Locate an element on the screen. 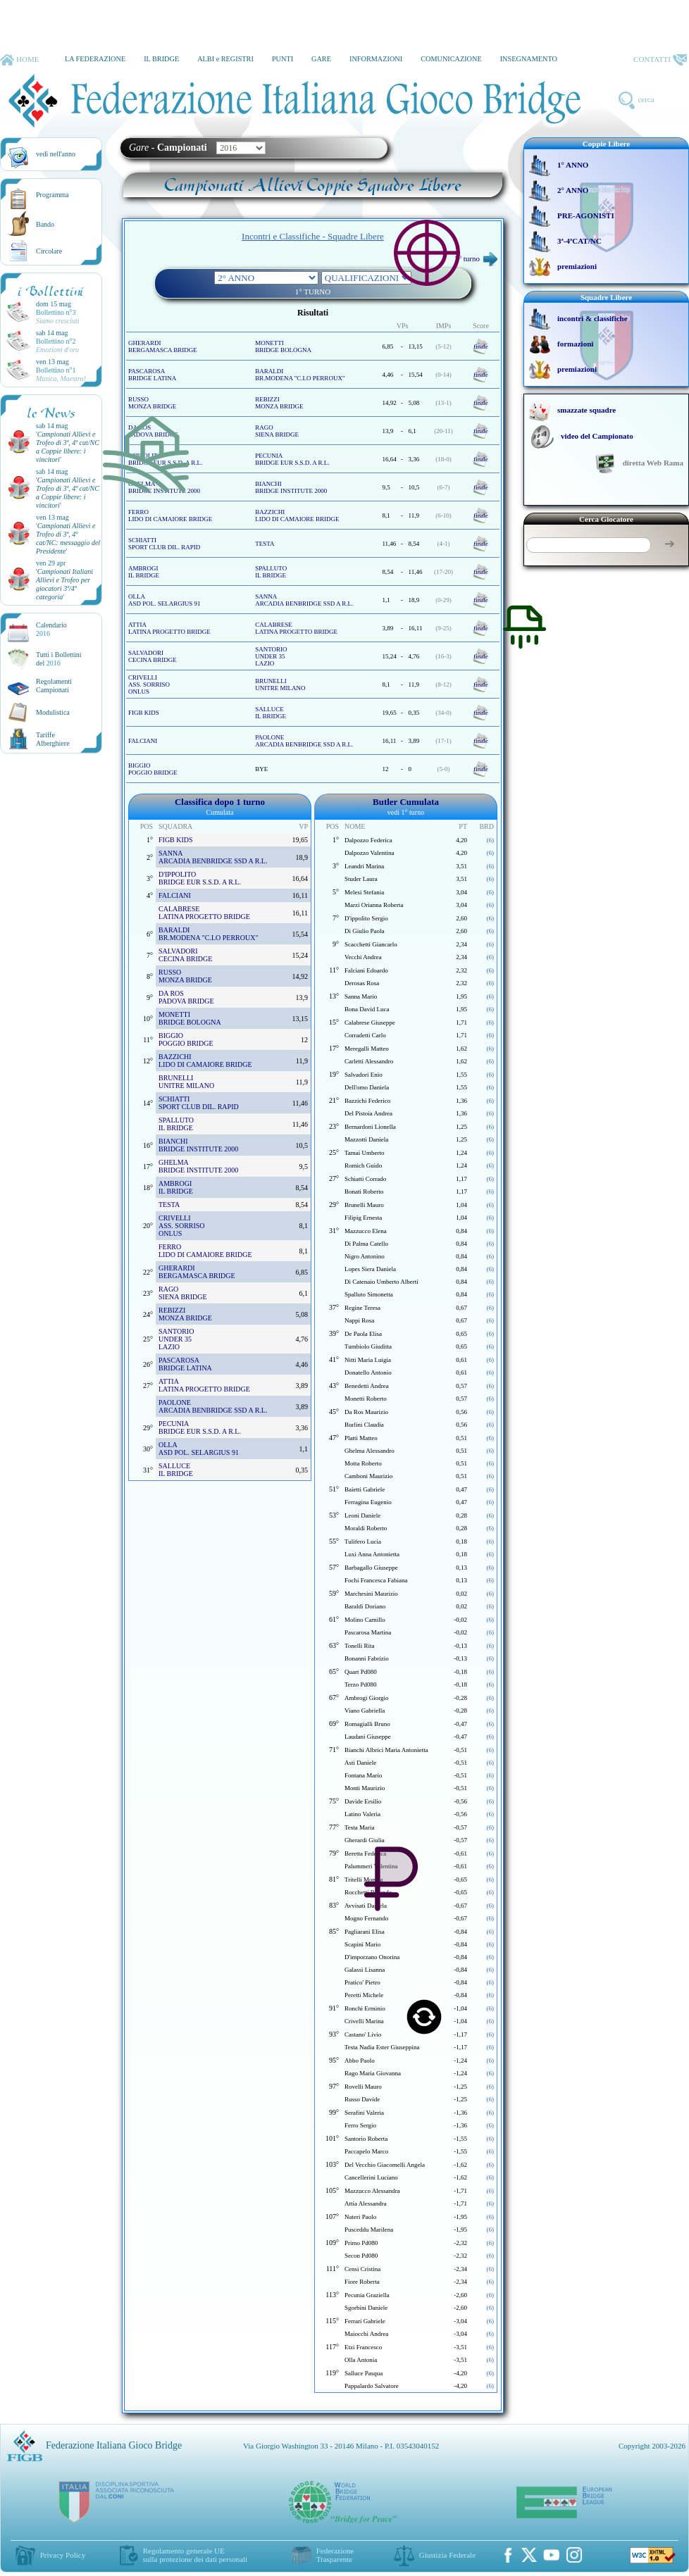  permanently delete a document is located at coordinates (524, 627).